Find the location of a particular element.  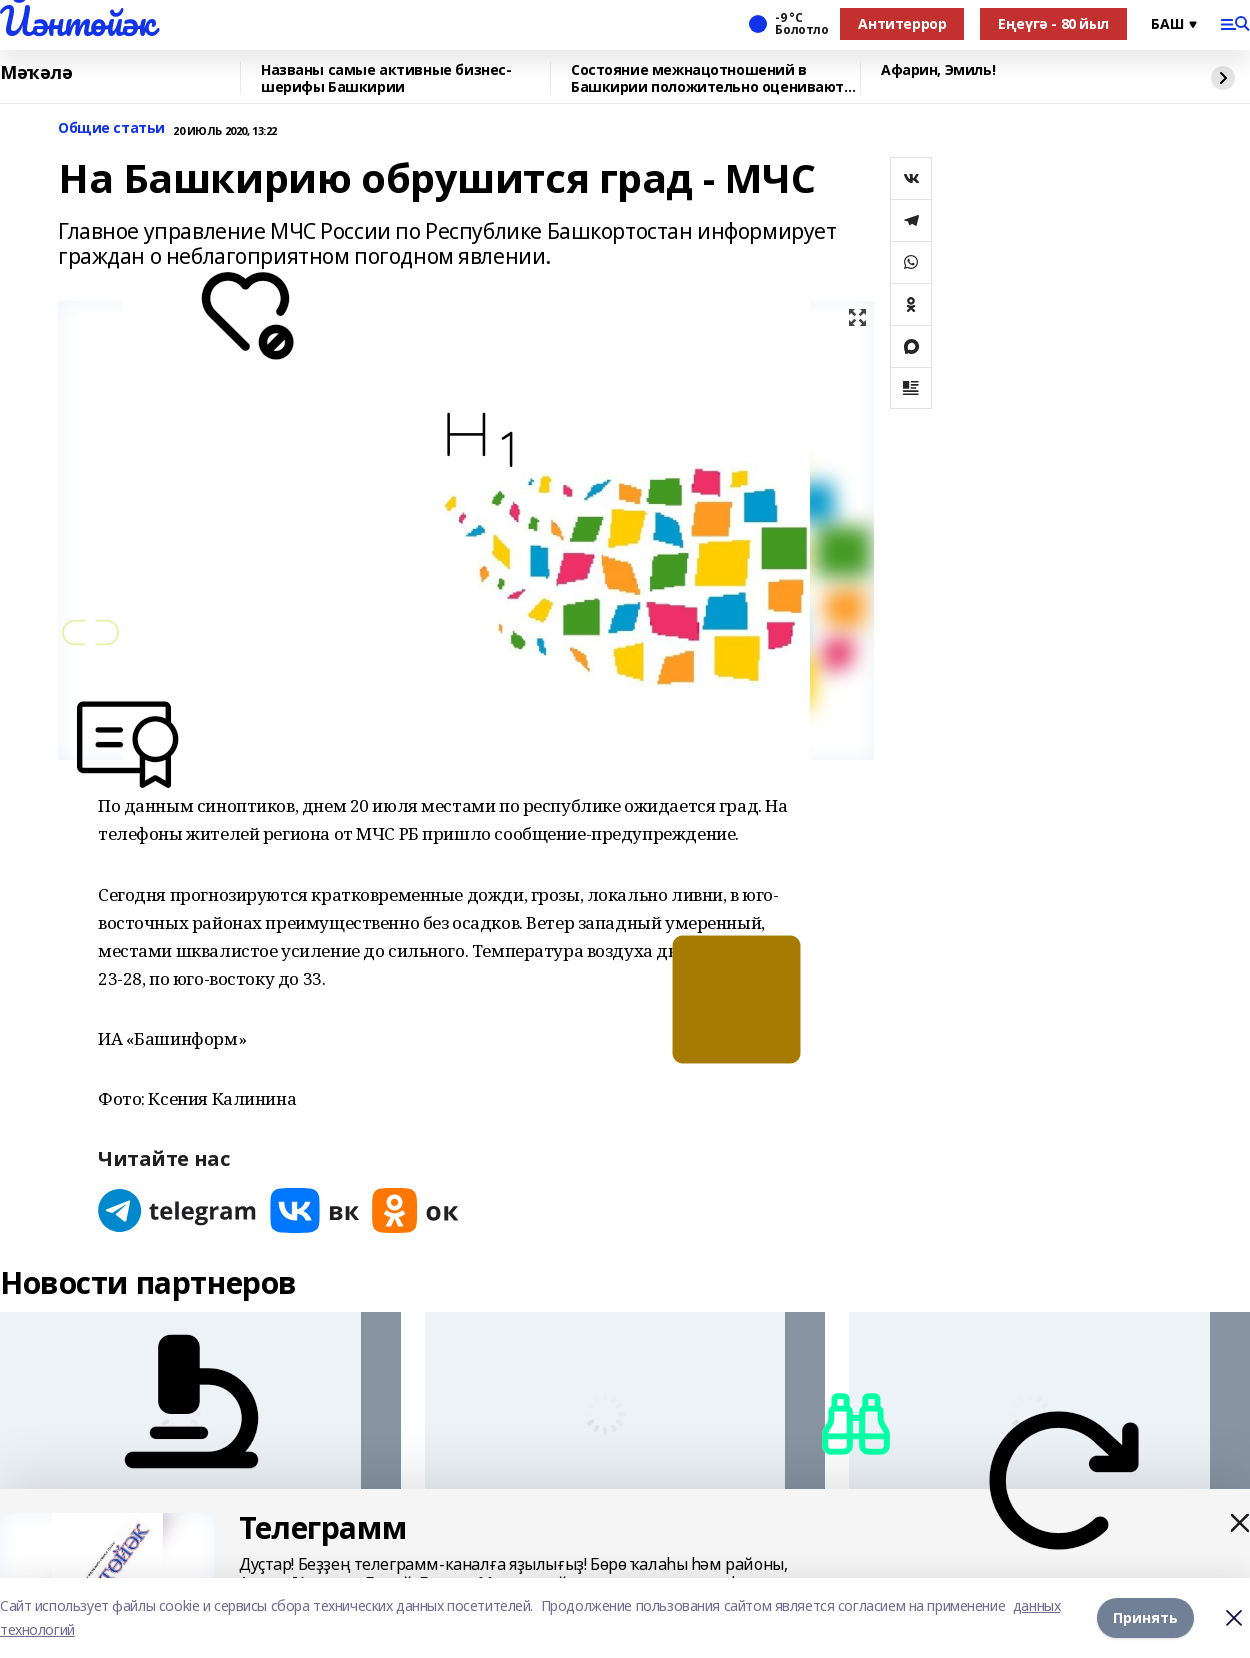

view certificate or credential details is located at coordinates (124, 741).